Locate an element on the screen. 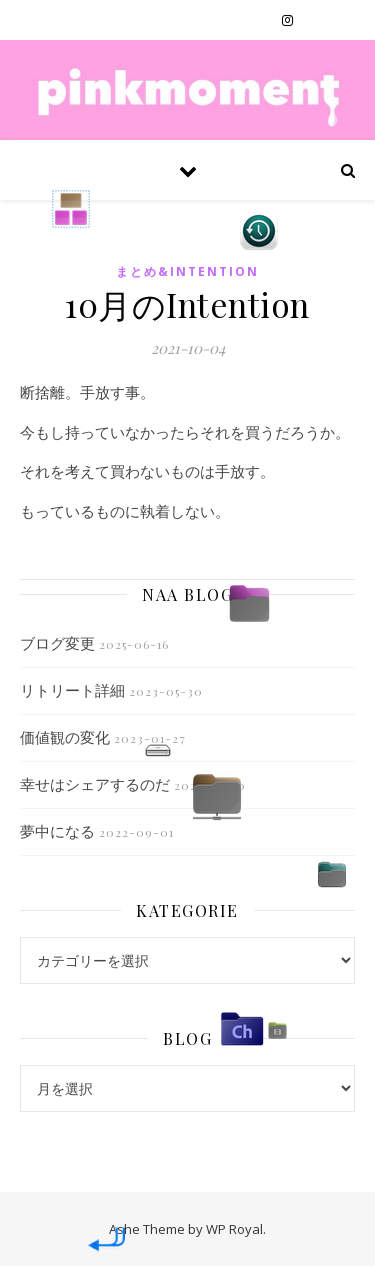 The height and width of the screenshot is (1266, 375). view contents of an open folder is located at coordinates (332, 874).